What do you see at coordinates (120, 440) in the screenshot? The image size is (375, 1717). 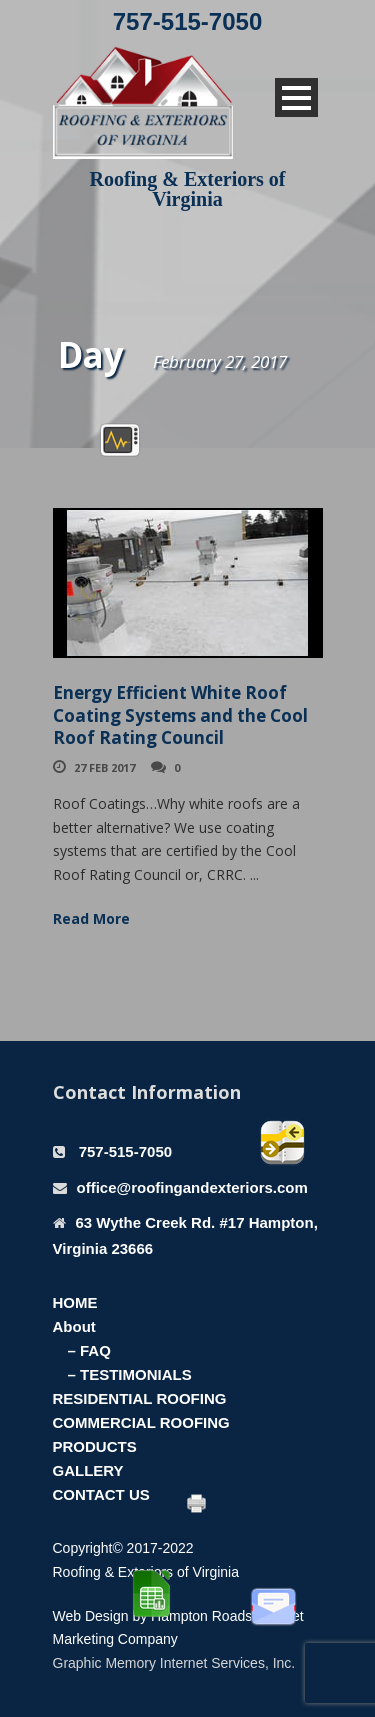 I see `open htop system monitor application` at bounding box center [120, 440].